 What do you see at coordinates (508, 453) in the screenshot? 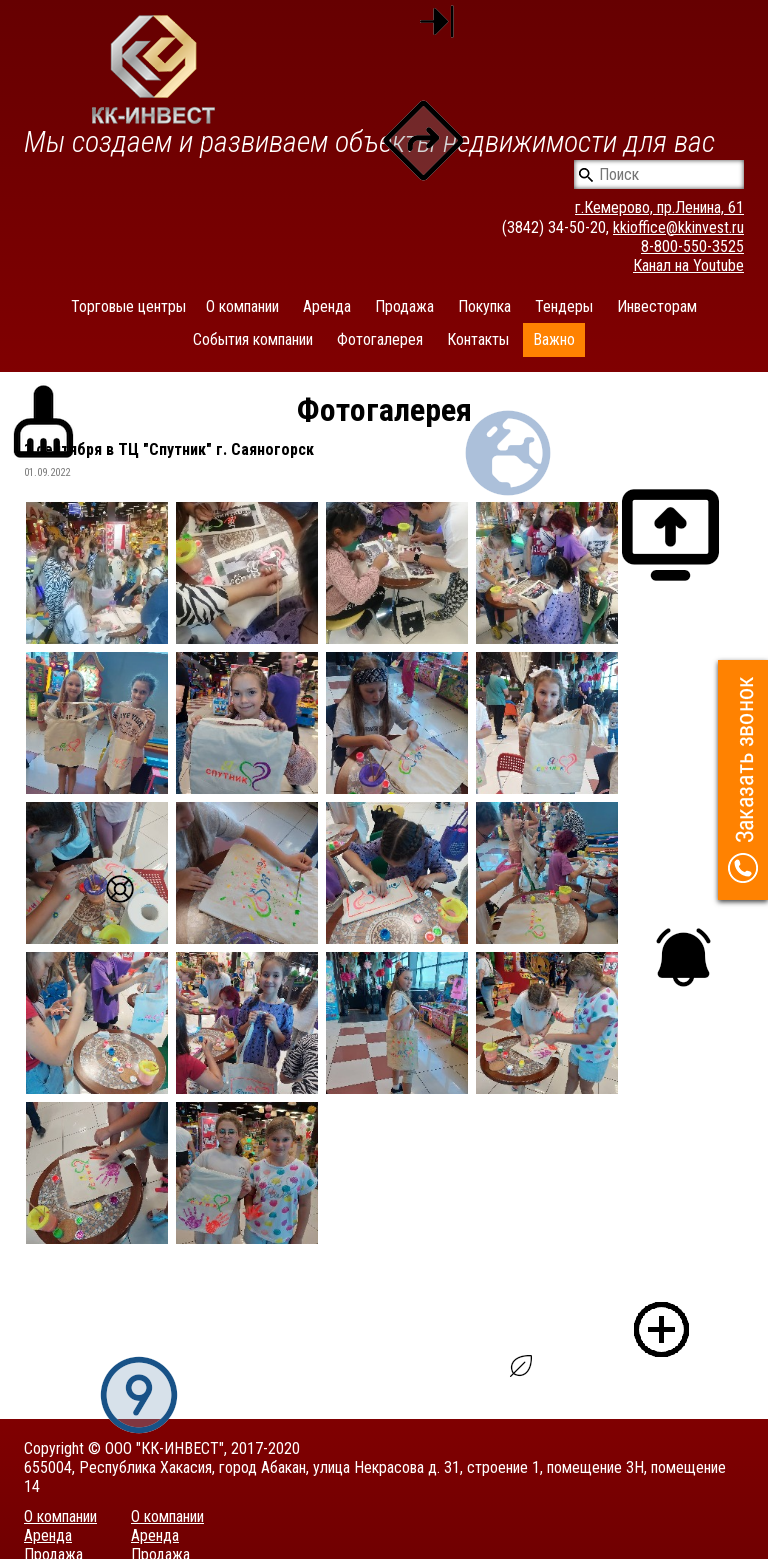
I see `switch to international or global settings` at bounding box center [508, 453].